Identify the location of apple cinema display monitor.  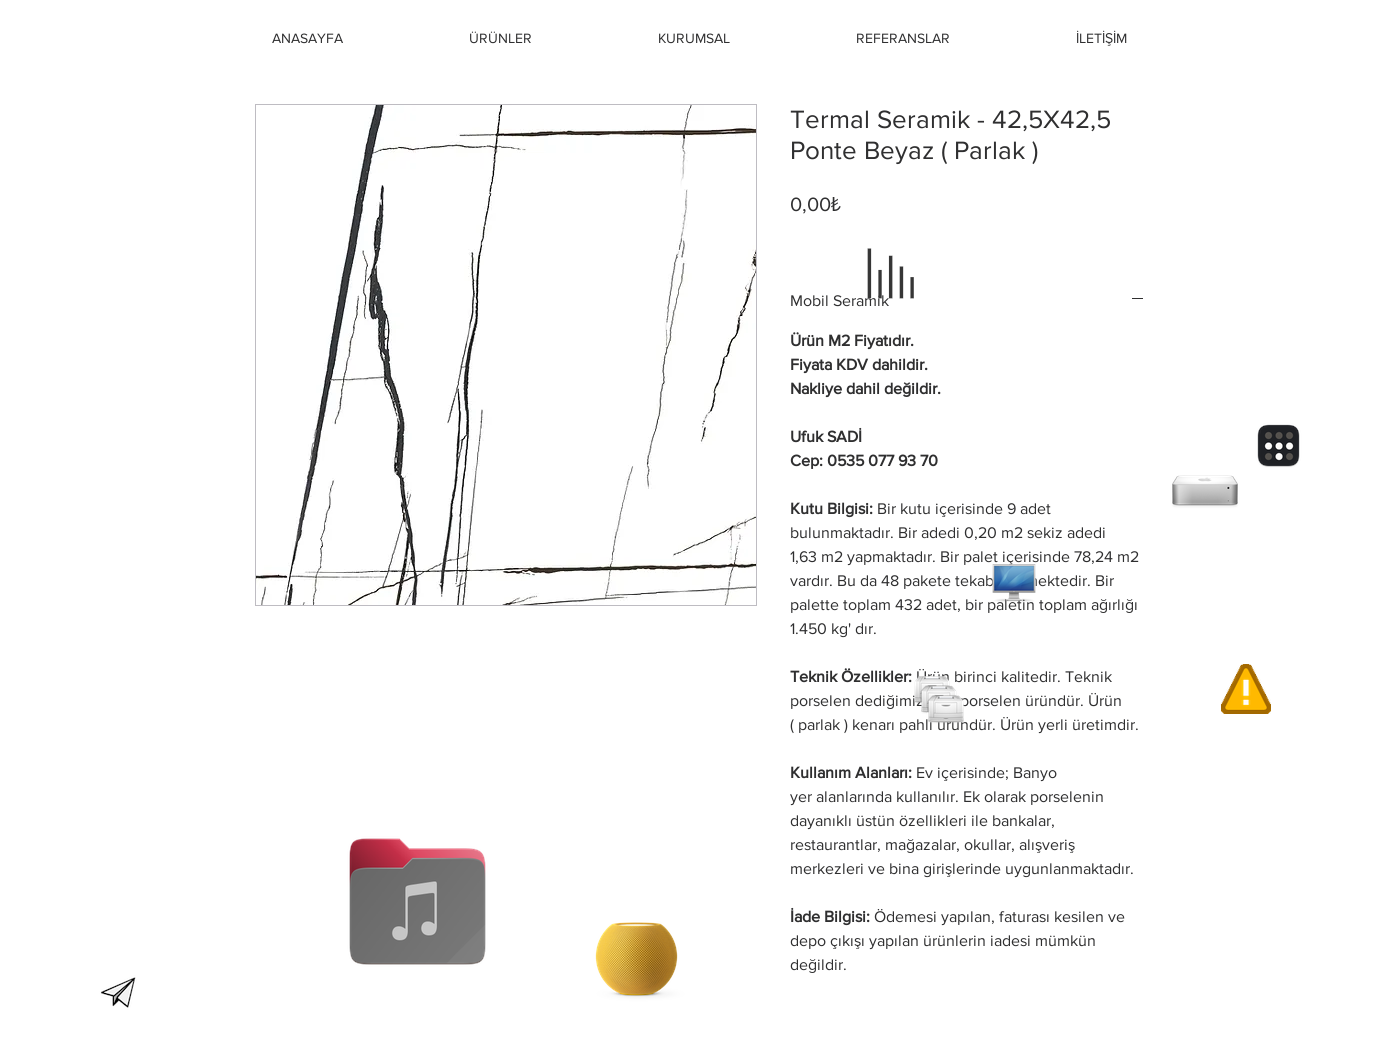
(1014, 581).